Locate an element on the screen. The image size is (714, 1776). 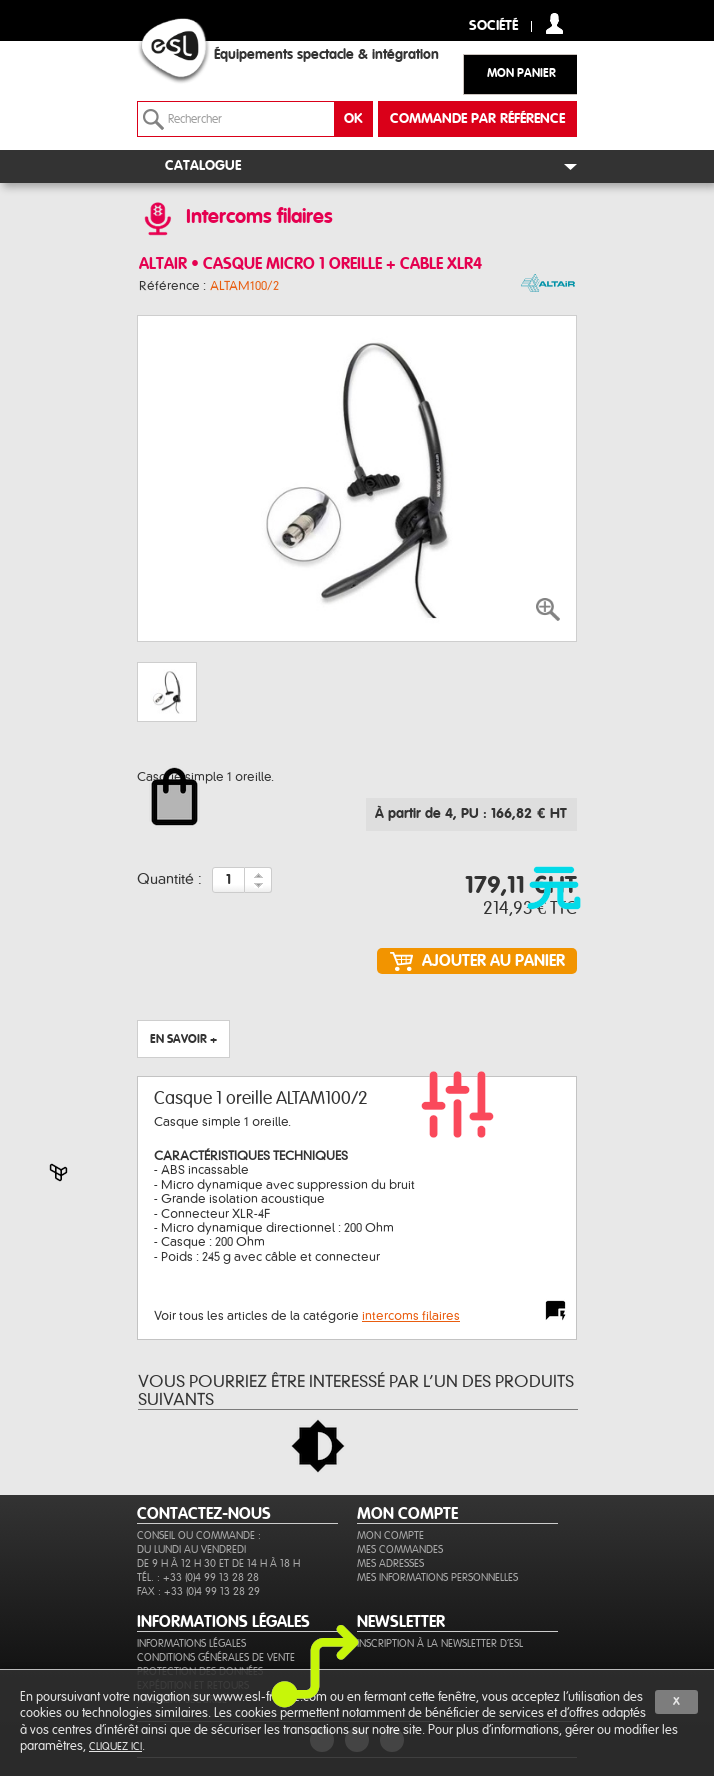
indicates chinese yuan currency is located at coordinates (554, 889).